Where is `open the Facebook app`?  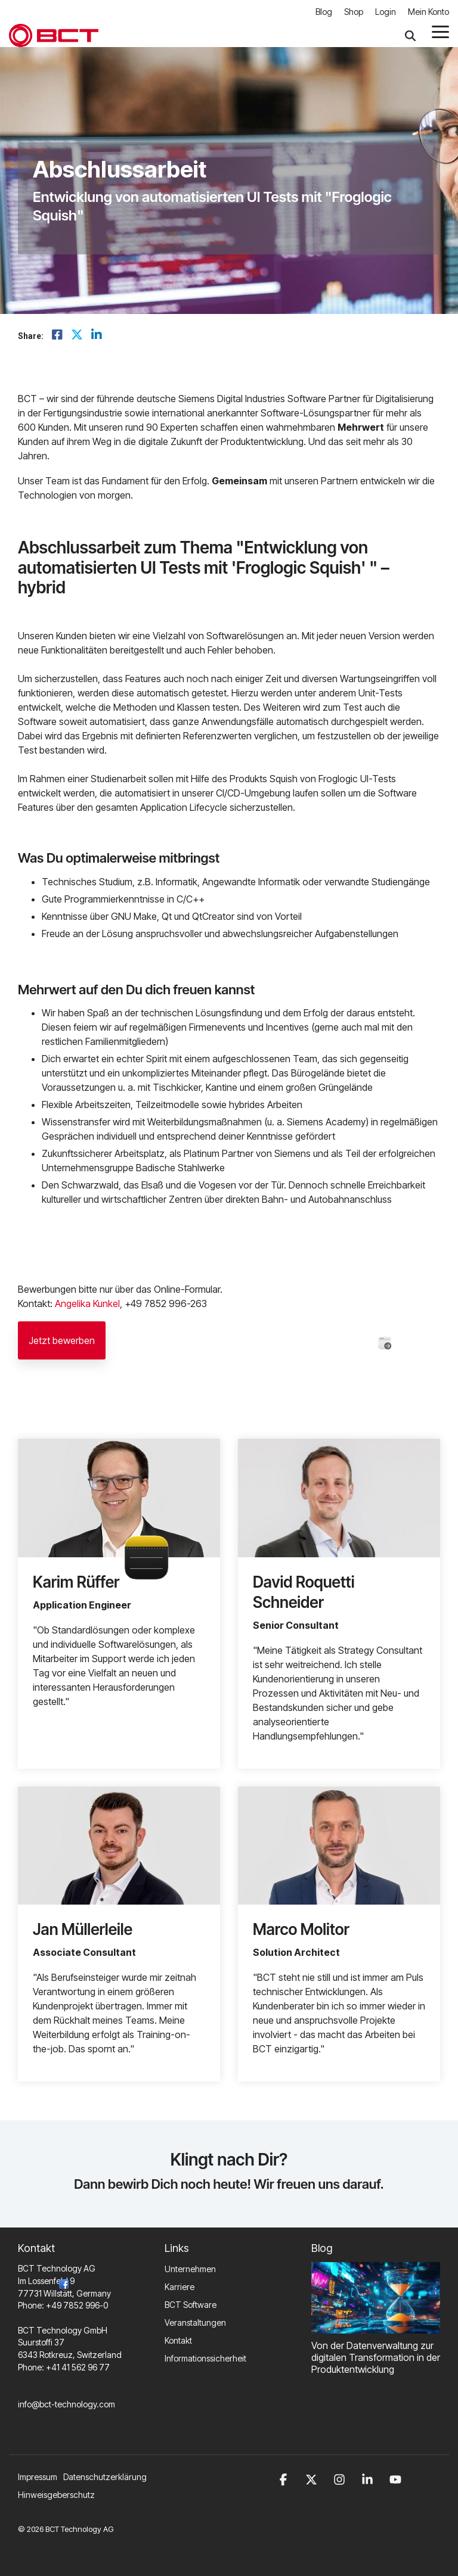 open the Facebook app is located at coordinates (64, 2284).